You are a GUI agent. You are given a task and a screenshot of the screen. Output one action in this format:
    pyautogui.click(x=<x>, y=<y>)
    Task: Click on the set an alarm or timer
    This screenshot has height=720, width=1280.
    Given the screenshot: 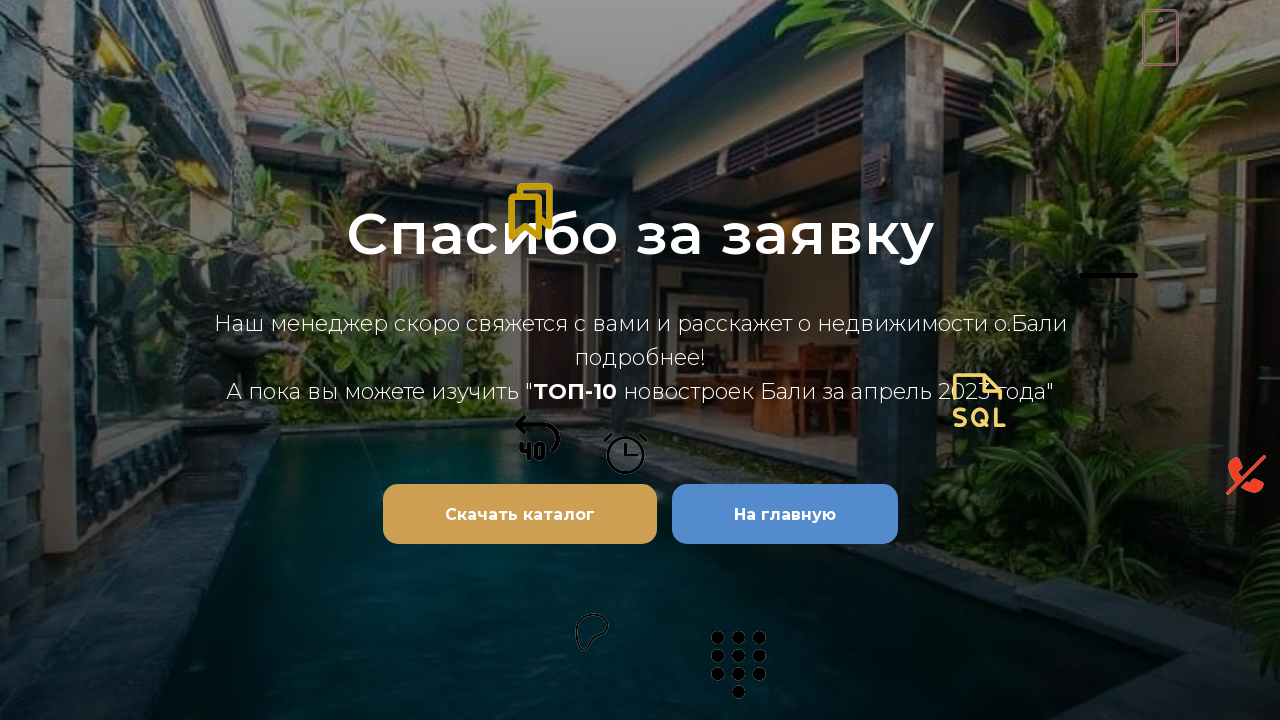 What is the action you would take?
    pyautogui.click(x=625, y=453)
    